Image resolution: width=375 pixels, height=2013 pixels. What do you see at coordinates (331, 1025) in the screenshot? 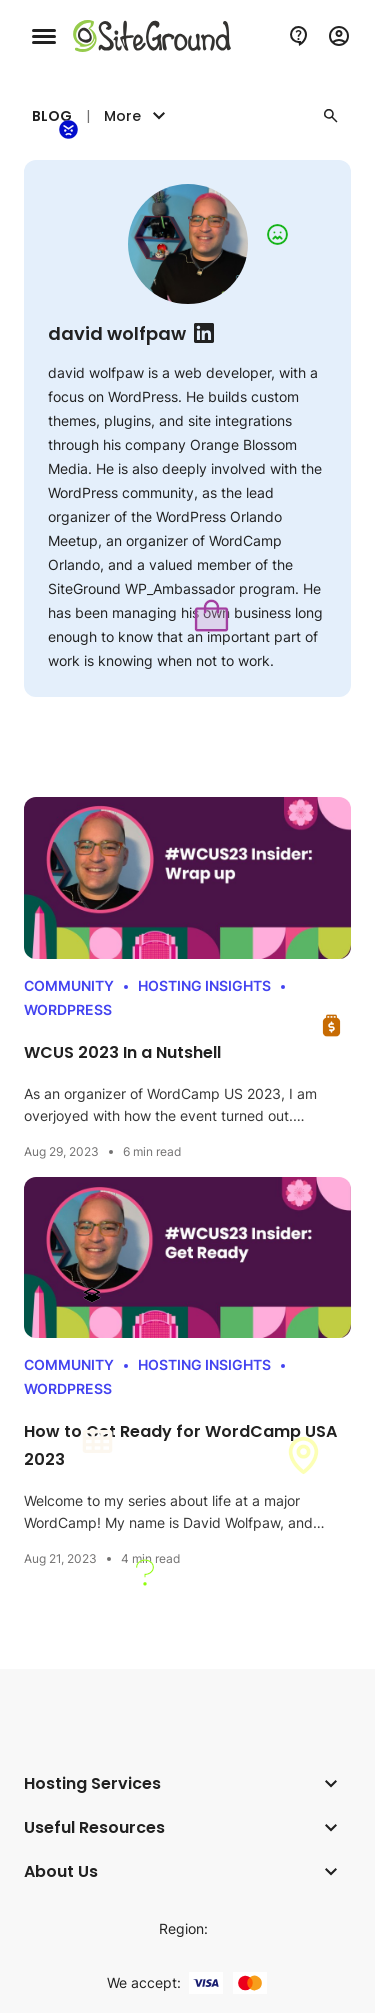
I see `leave a tip or donation` at bounding box center [331, 1025].